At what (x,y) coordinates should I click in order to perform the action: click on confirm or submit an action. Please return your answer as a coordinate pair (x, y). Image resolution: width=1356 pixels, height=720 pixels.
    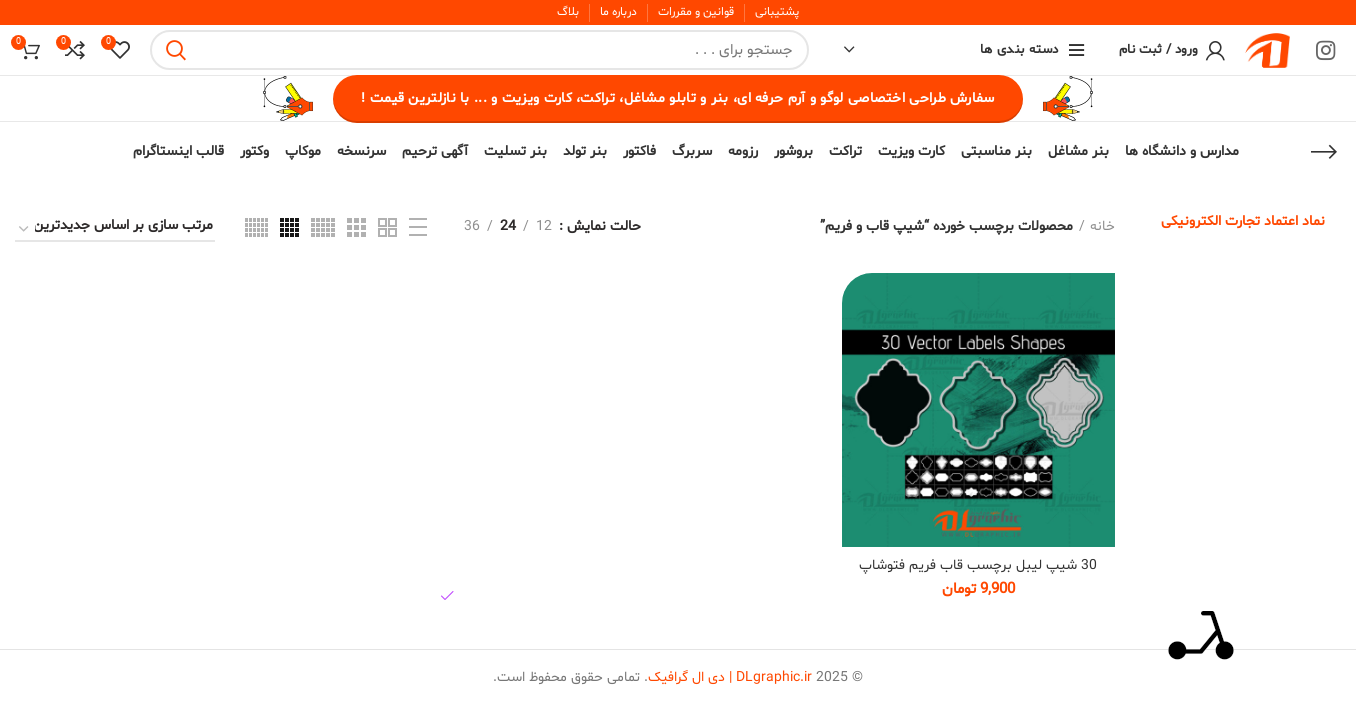
    Looking at the image, I should click on (447, 595).